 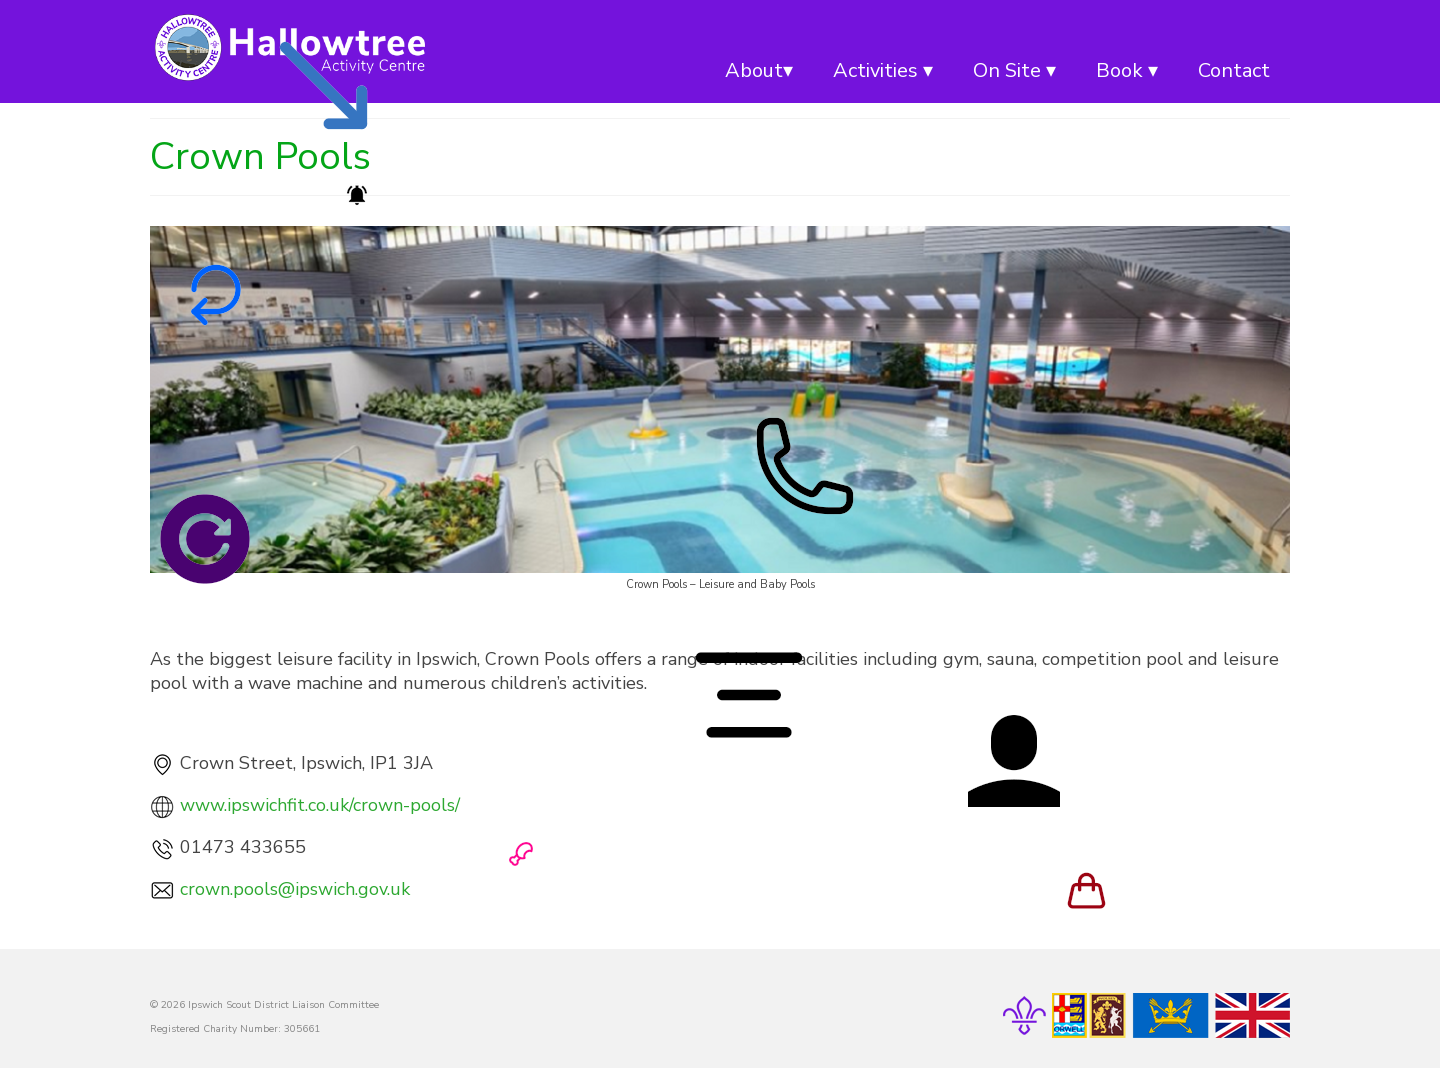 I want to click on indicates active or incoming notifications, so click(x=357, y=195).